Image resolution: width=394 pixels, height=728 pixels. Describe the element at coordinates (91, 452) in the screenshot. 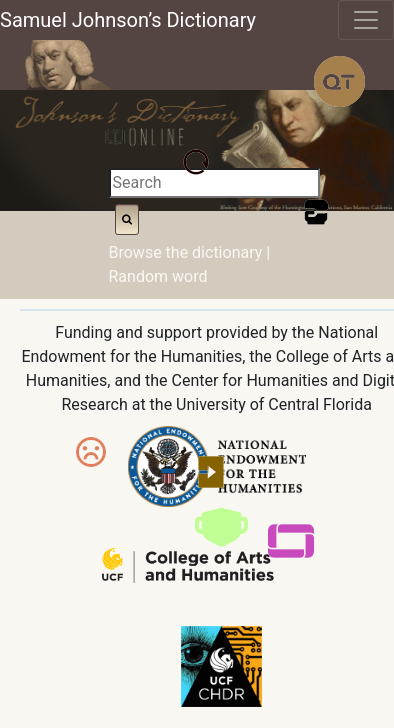

I see `rate experience as negative or unsatisfied` at that location.